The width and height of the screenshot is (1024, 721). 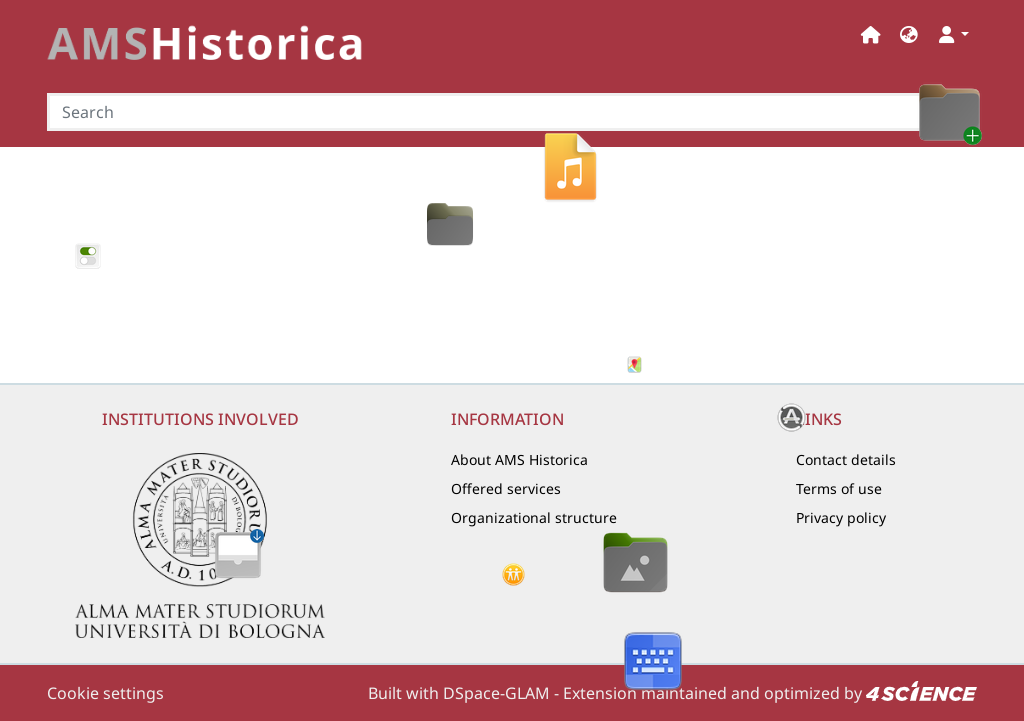 What do you see at coordinates (88, 256) in the screenshot?
I see `open desktop preferences or settings` at bounding box center [88, 256].